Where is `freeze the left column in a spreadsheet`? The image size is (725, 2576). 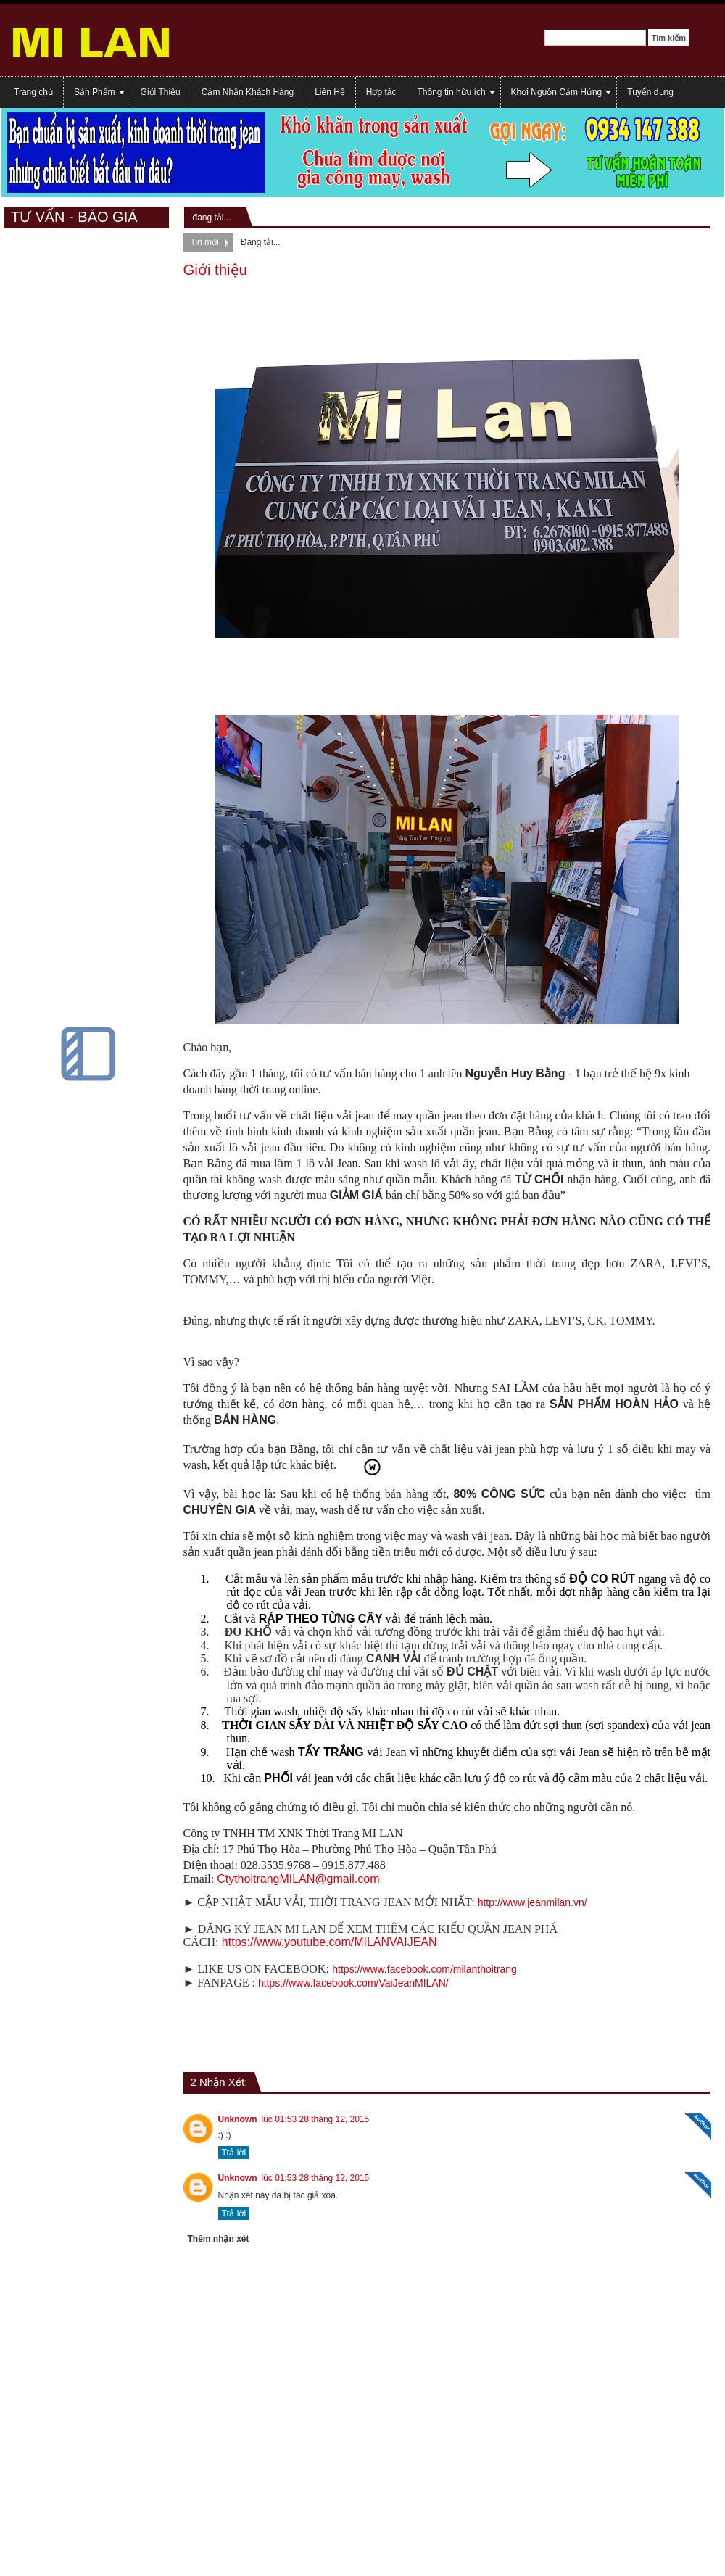 freeze the left column in a spreadsheet is located at coordinates (88, 1053).